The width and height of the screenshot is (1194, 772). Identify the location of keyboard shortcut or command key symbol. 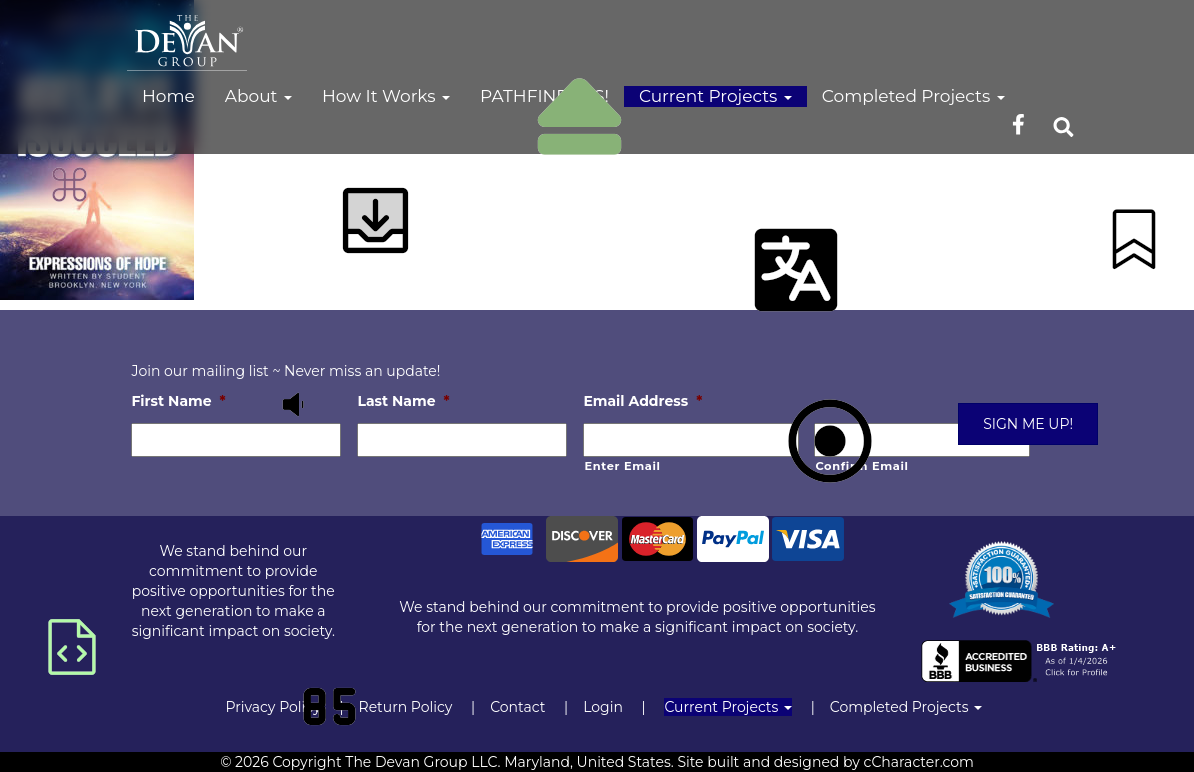
(69, 184).